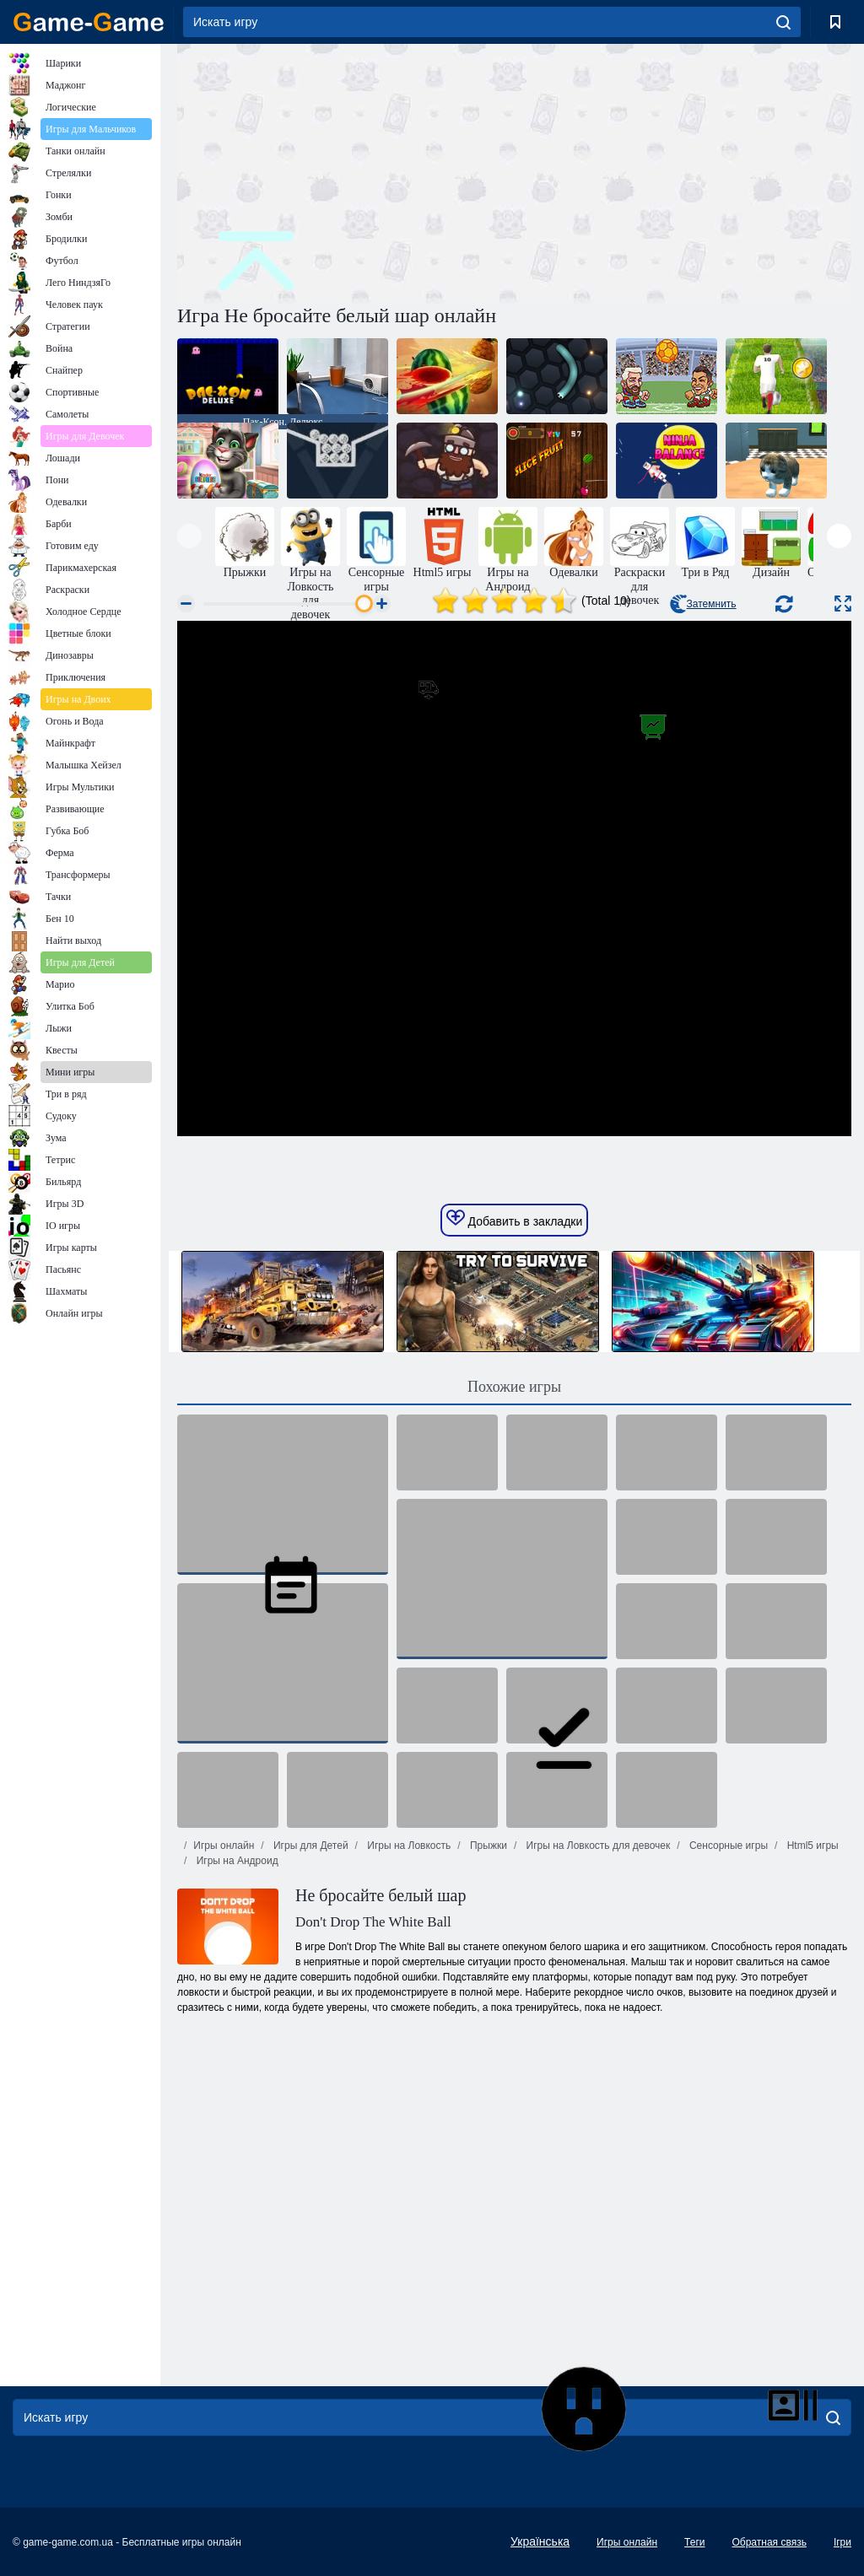 Image resolution: width=864 pixels, height=2576 pixels. Describe the element at coordinates (429, 689) in the screenshot. I see `select electric rickshaw as transport option` at that location.